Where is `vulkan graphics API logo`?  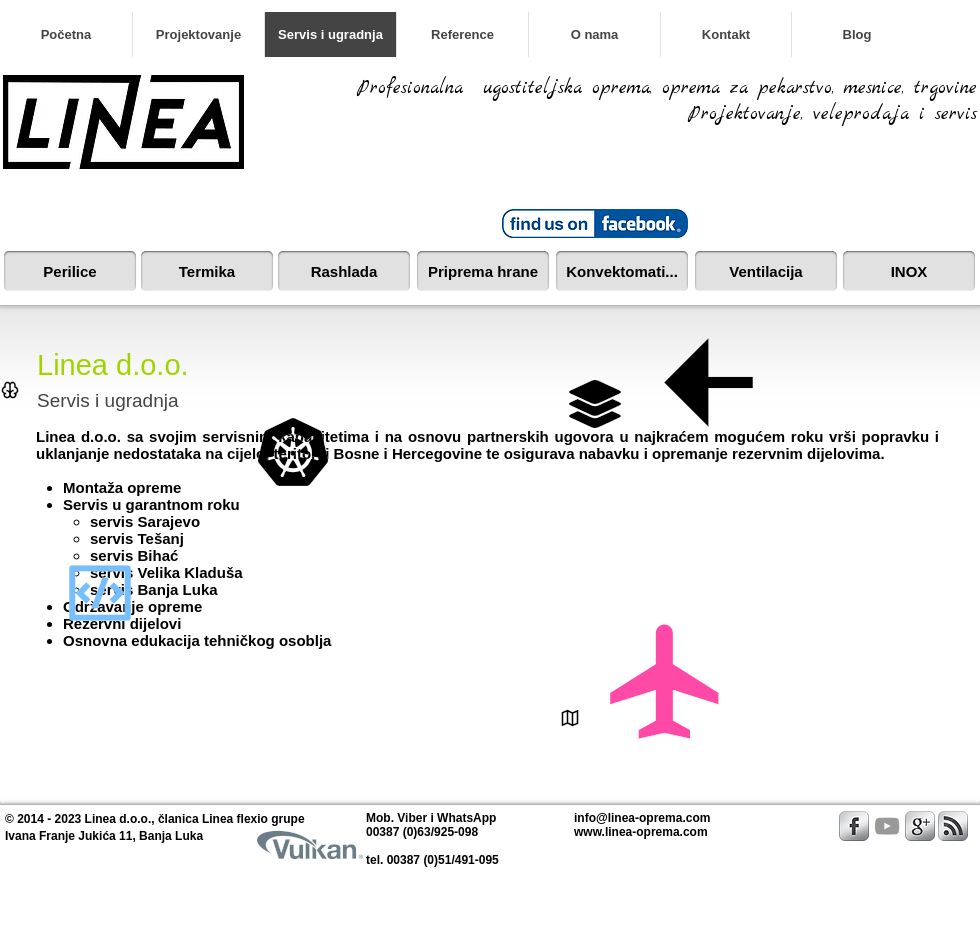 vulkan graphics API logo is located at coordinates (310, 845).